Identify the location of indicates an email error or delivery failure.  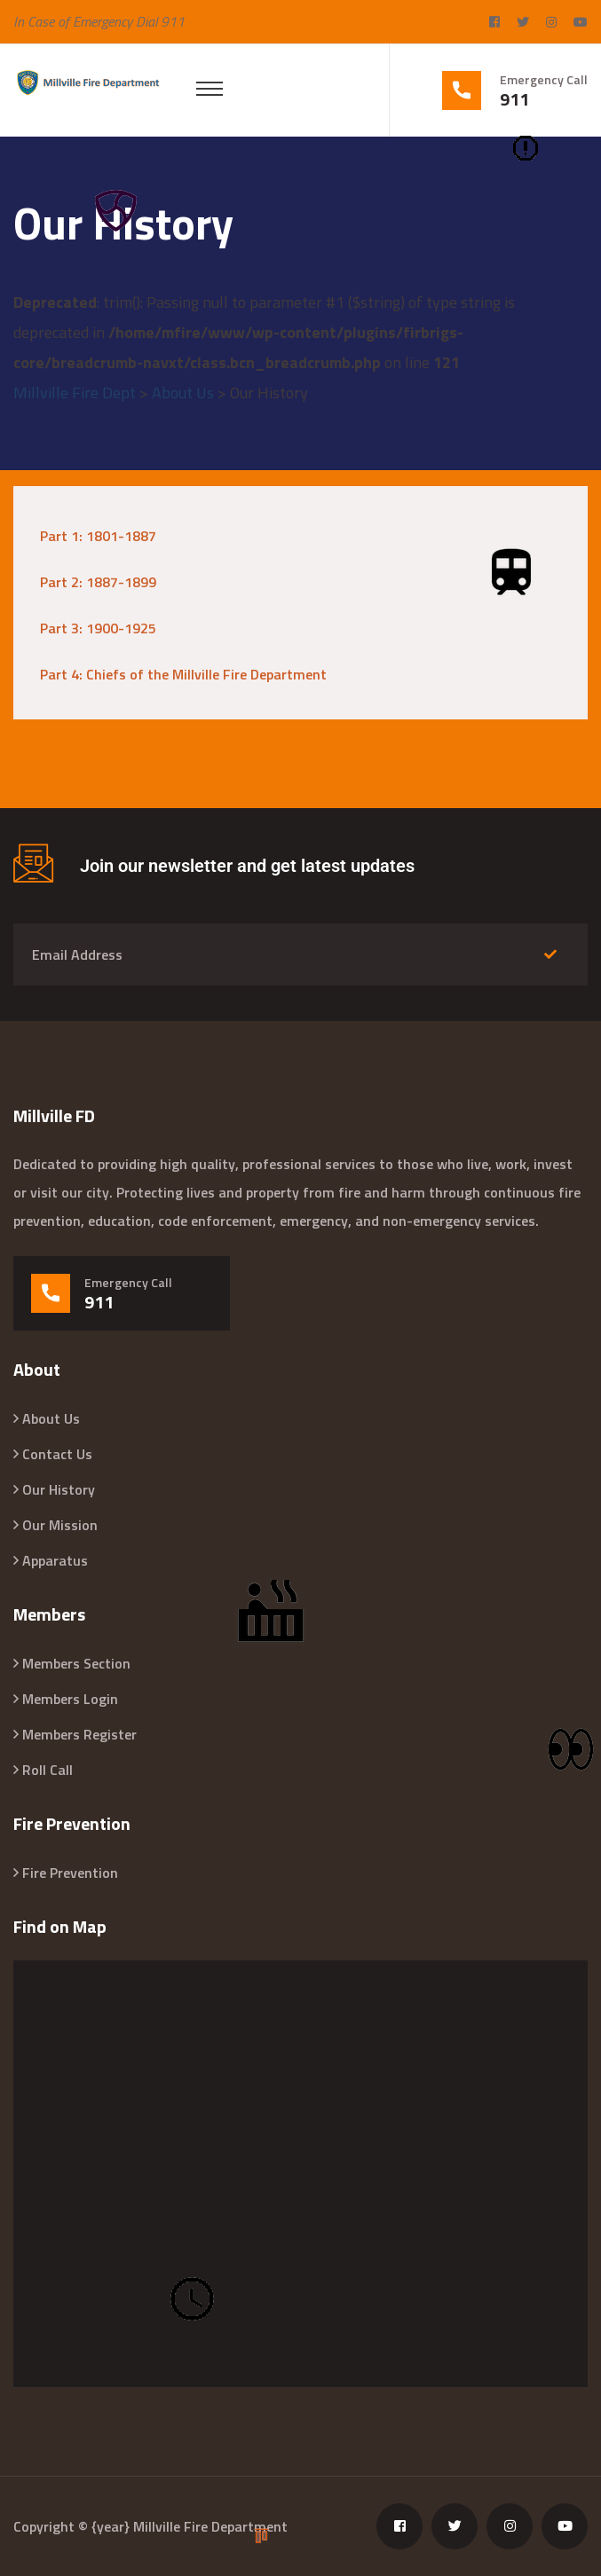
(526, 148).